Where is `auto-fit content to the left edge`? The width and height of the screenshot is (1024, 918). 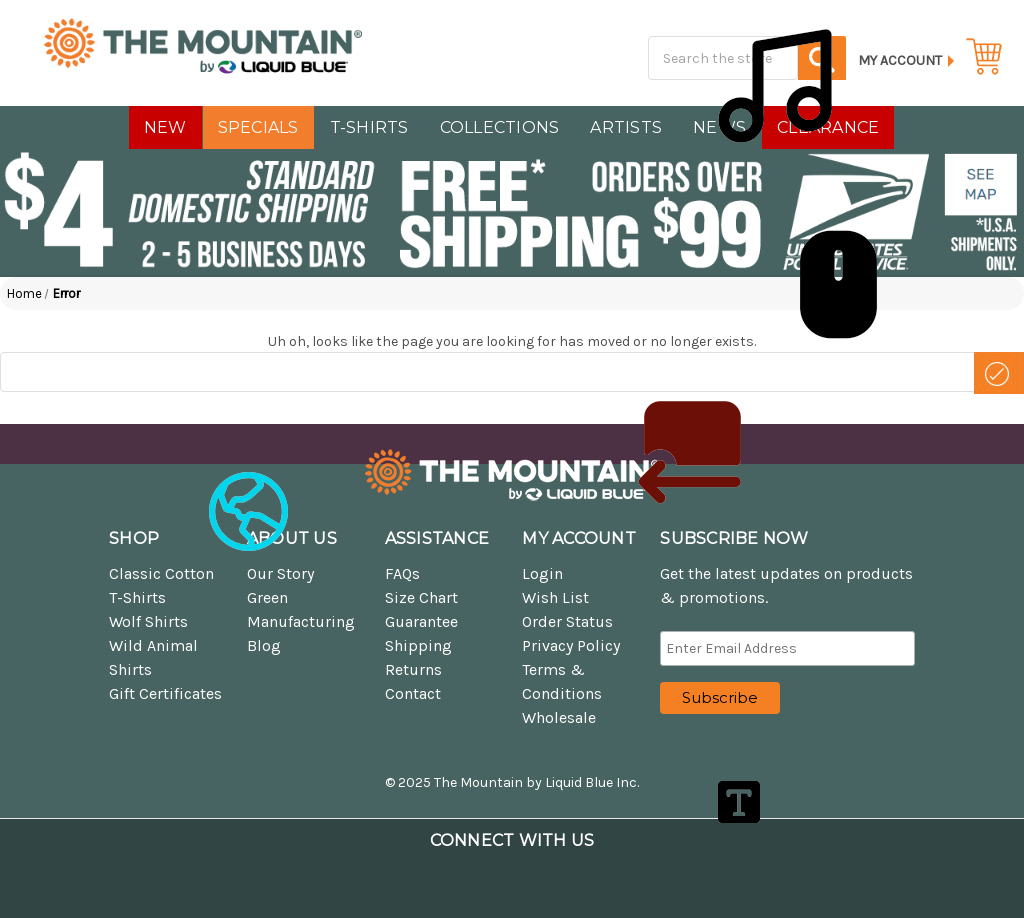 auto-fit content to the left edge is located at coordinates (692, 449).